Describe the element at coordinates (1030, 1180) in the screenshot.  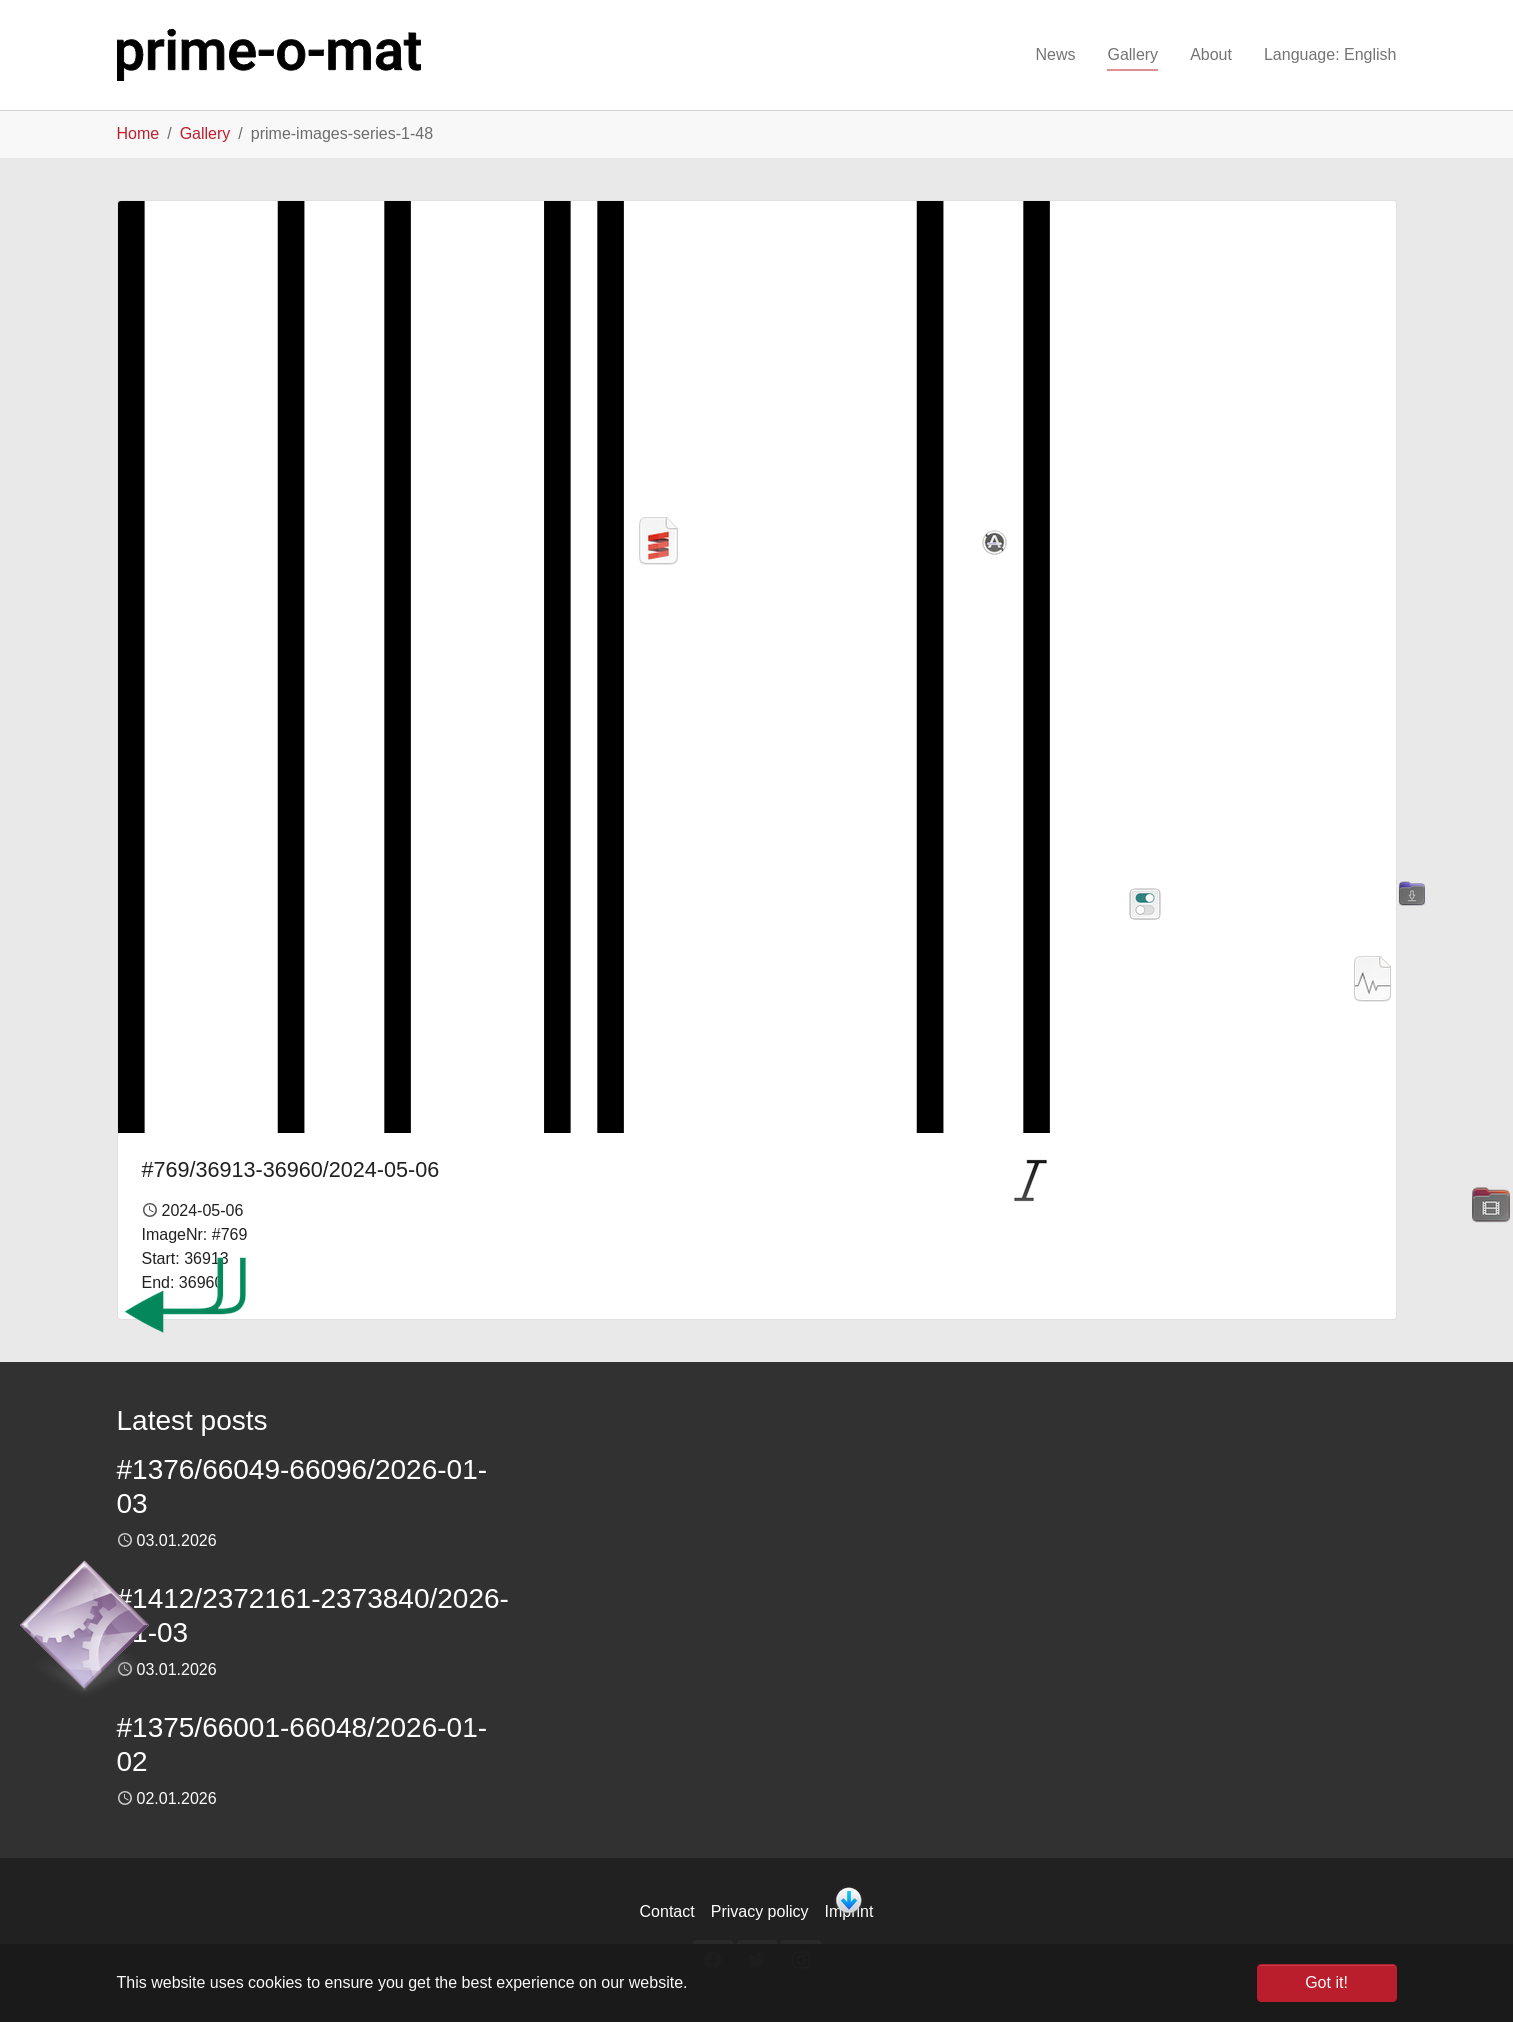
I see `apply italic formatting to selected text` at that location.